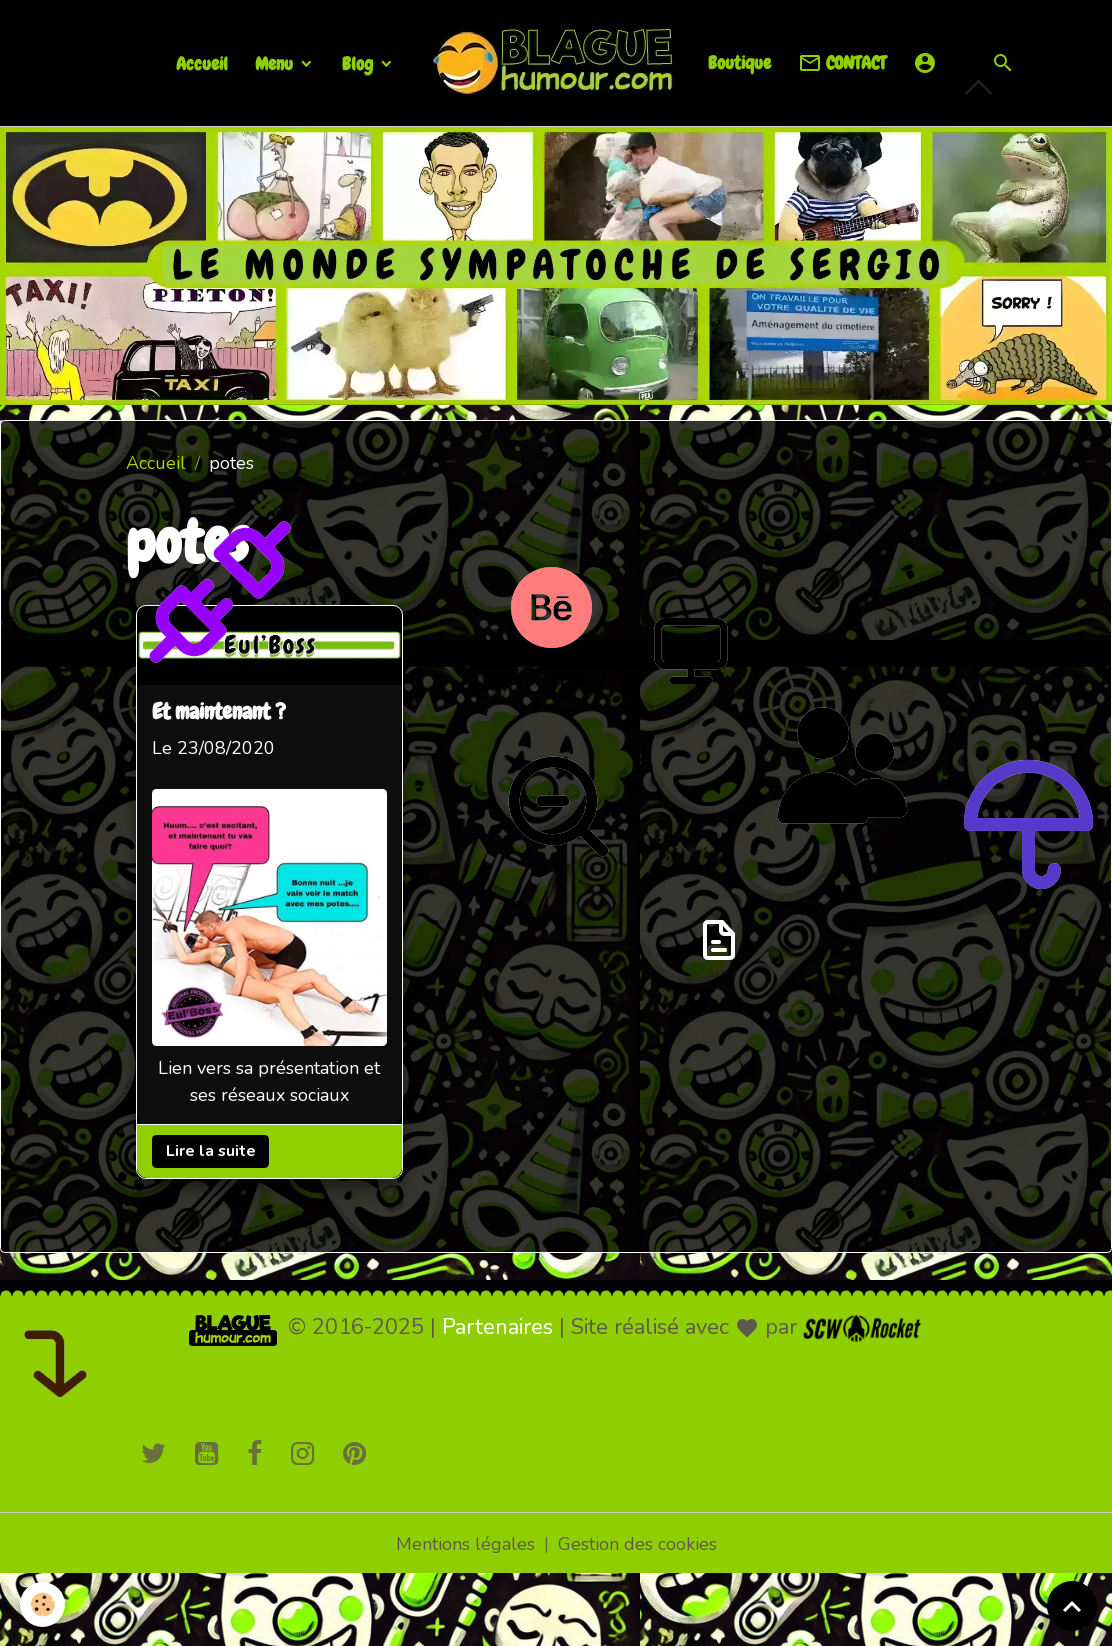 The image size is (1112, 1646). Describe the element at coordinates (558, 806) in the screenshot. I see `zoom out of the current view` at that location.